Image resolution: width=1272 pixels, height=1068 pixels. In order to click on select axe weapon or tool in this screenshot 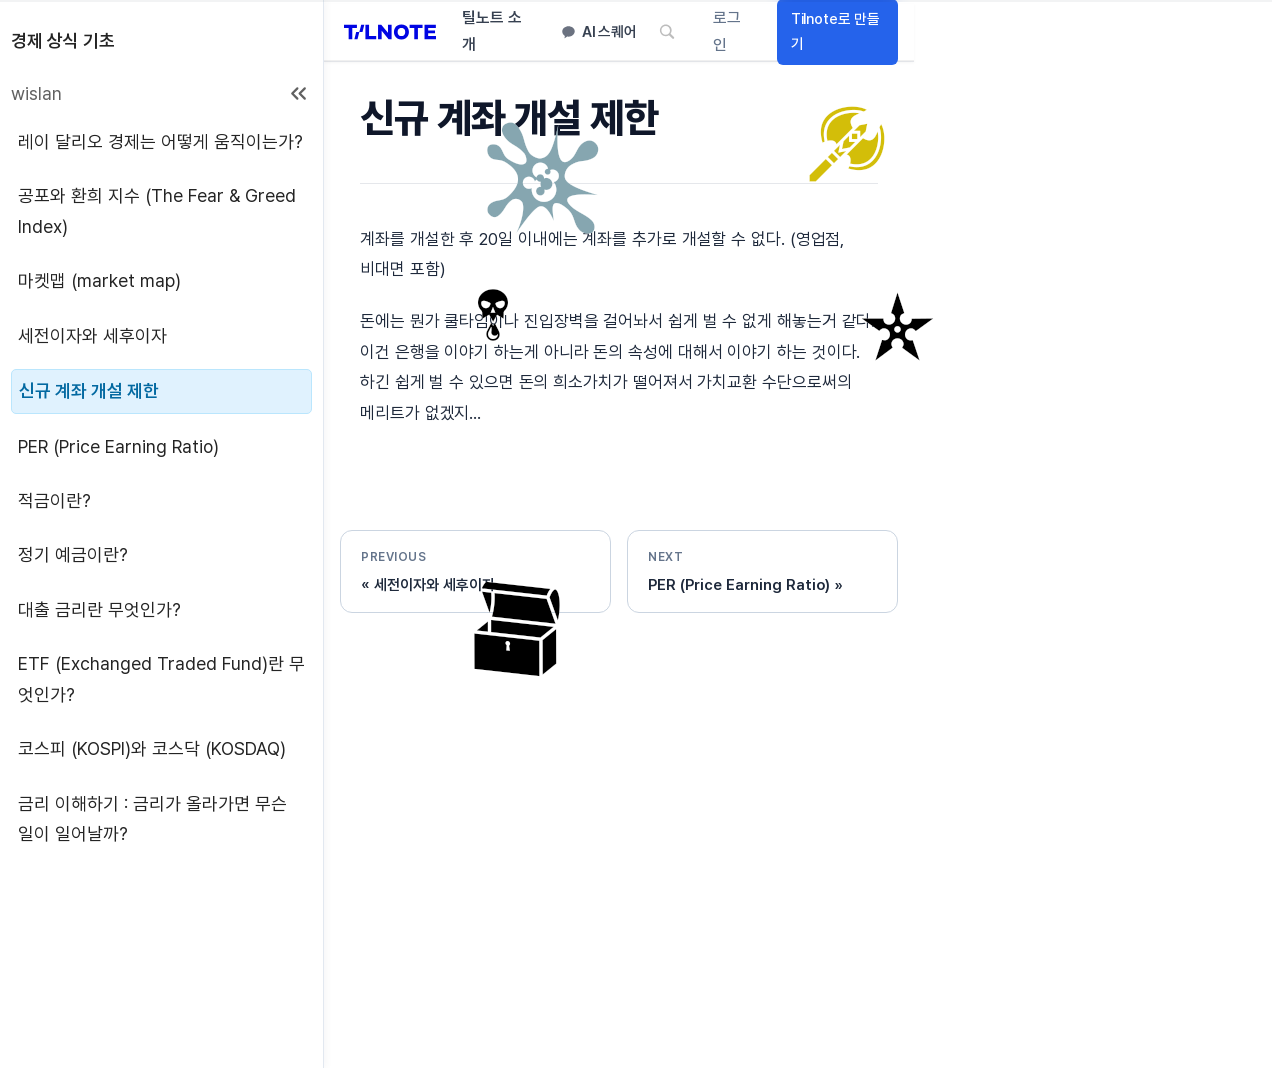, I will do `click(848, 143)`.